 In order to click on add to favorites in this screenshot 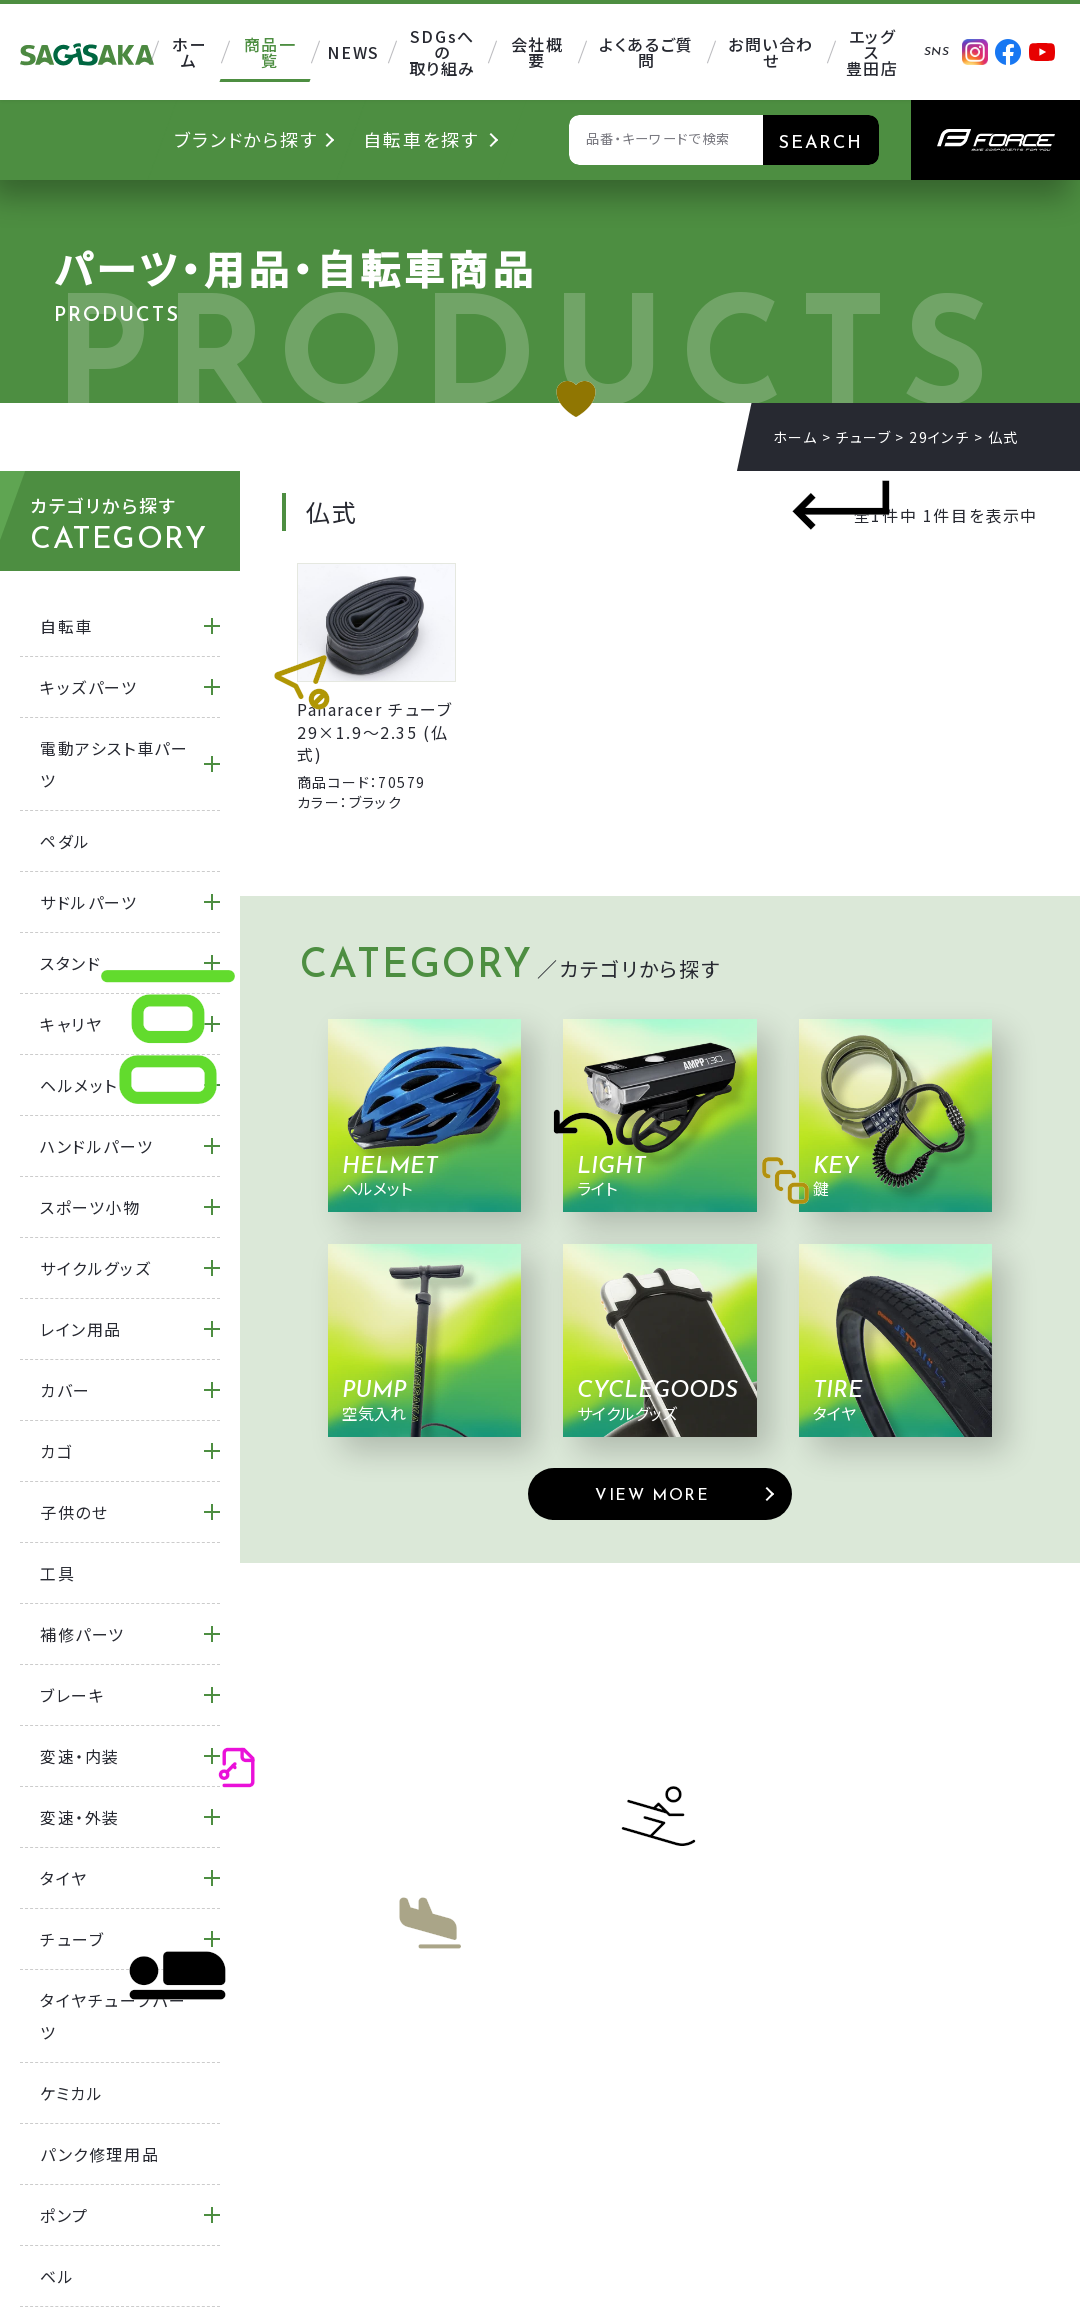, I will do `click(576, 399)`.